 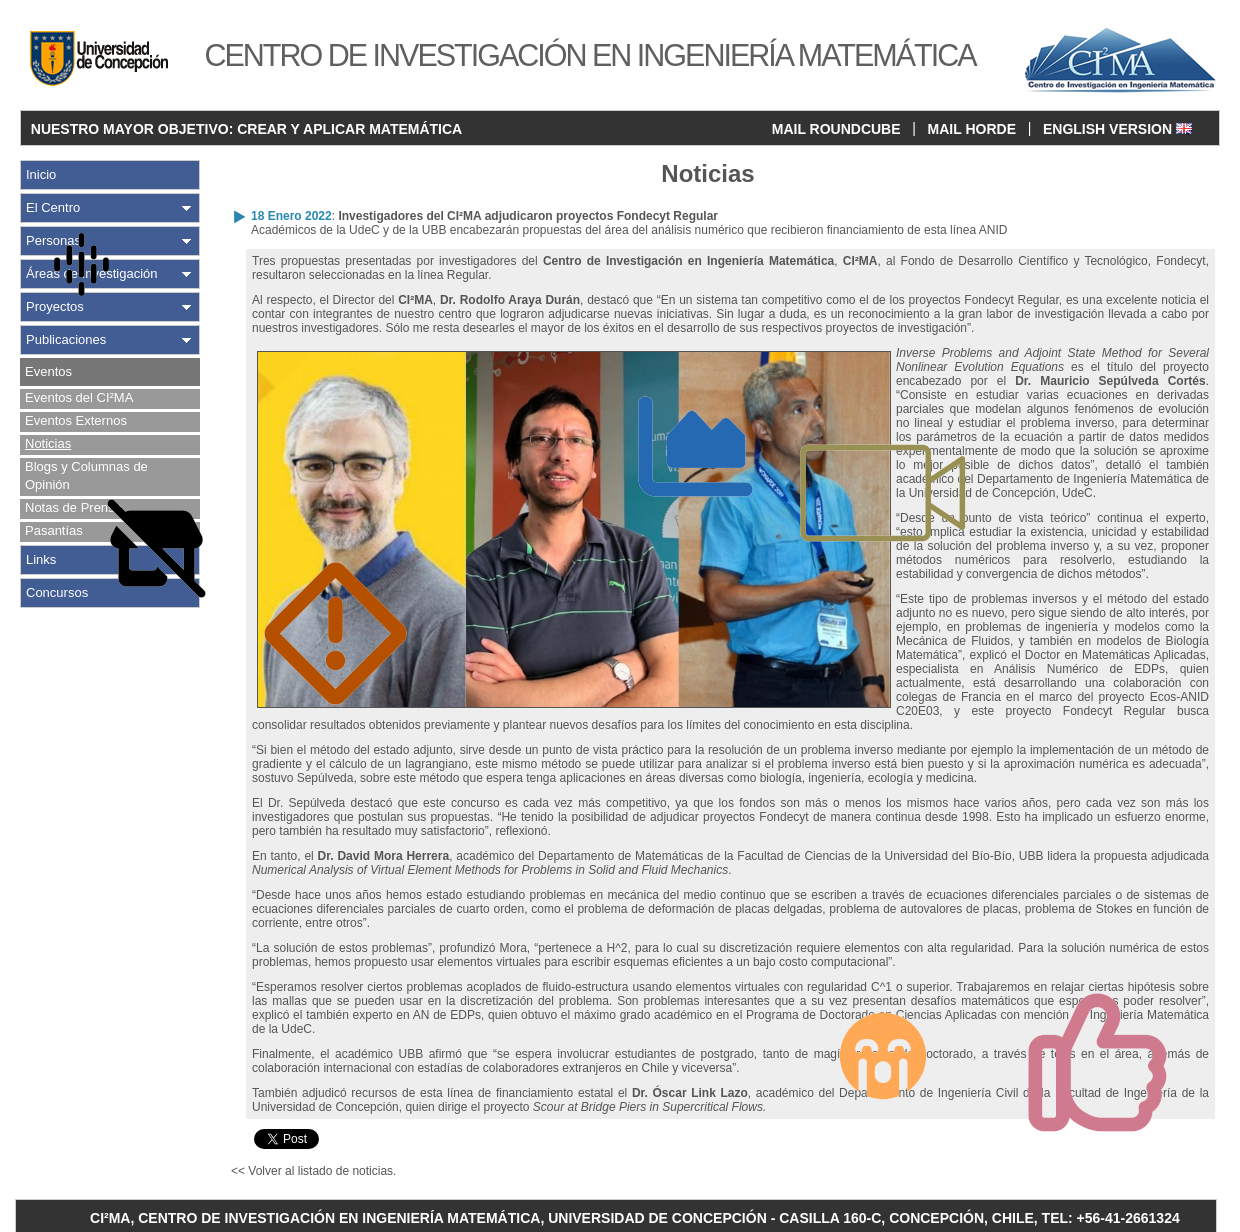 What do you see at coordinates (156, 548) in the screenshot?
I see `indicates a closed or unavailable shop` at bounding box center [156, 548].